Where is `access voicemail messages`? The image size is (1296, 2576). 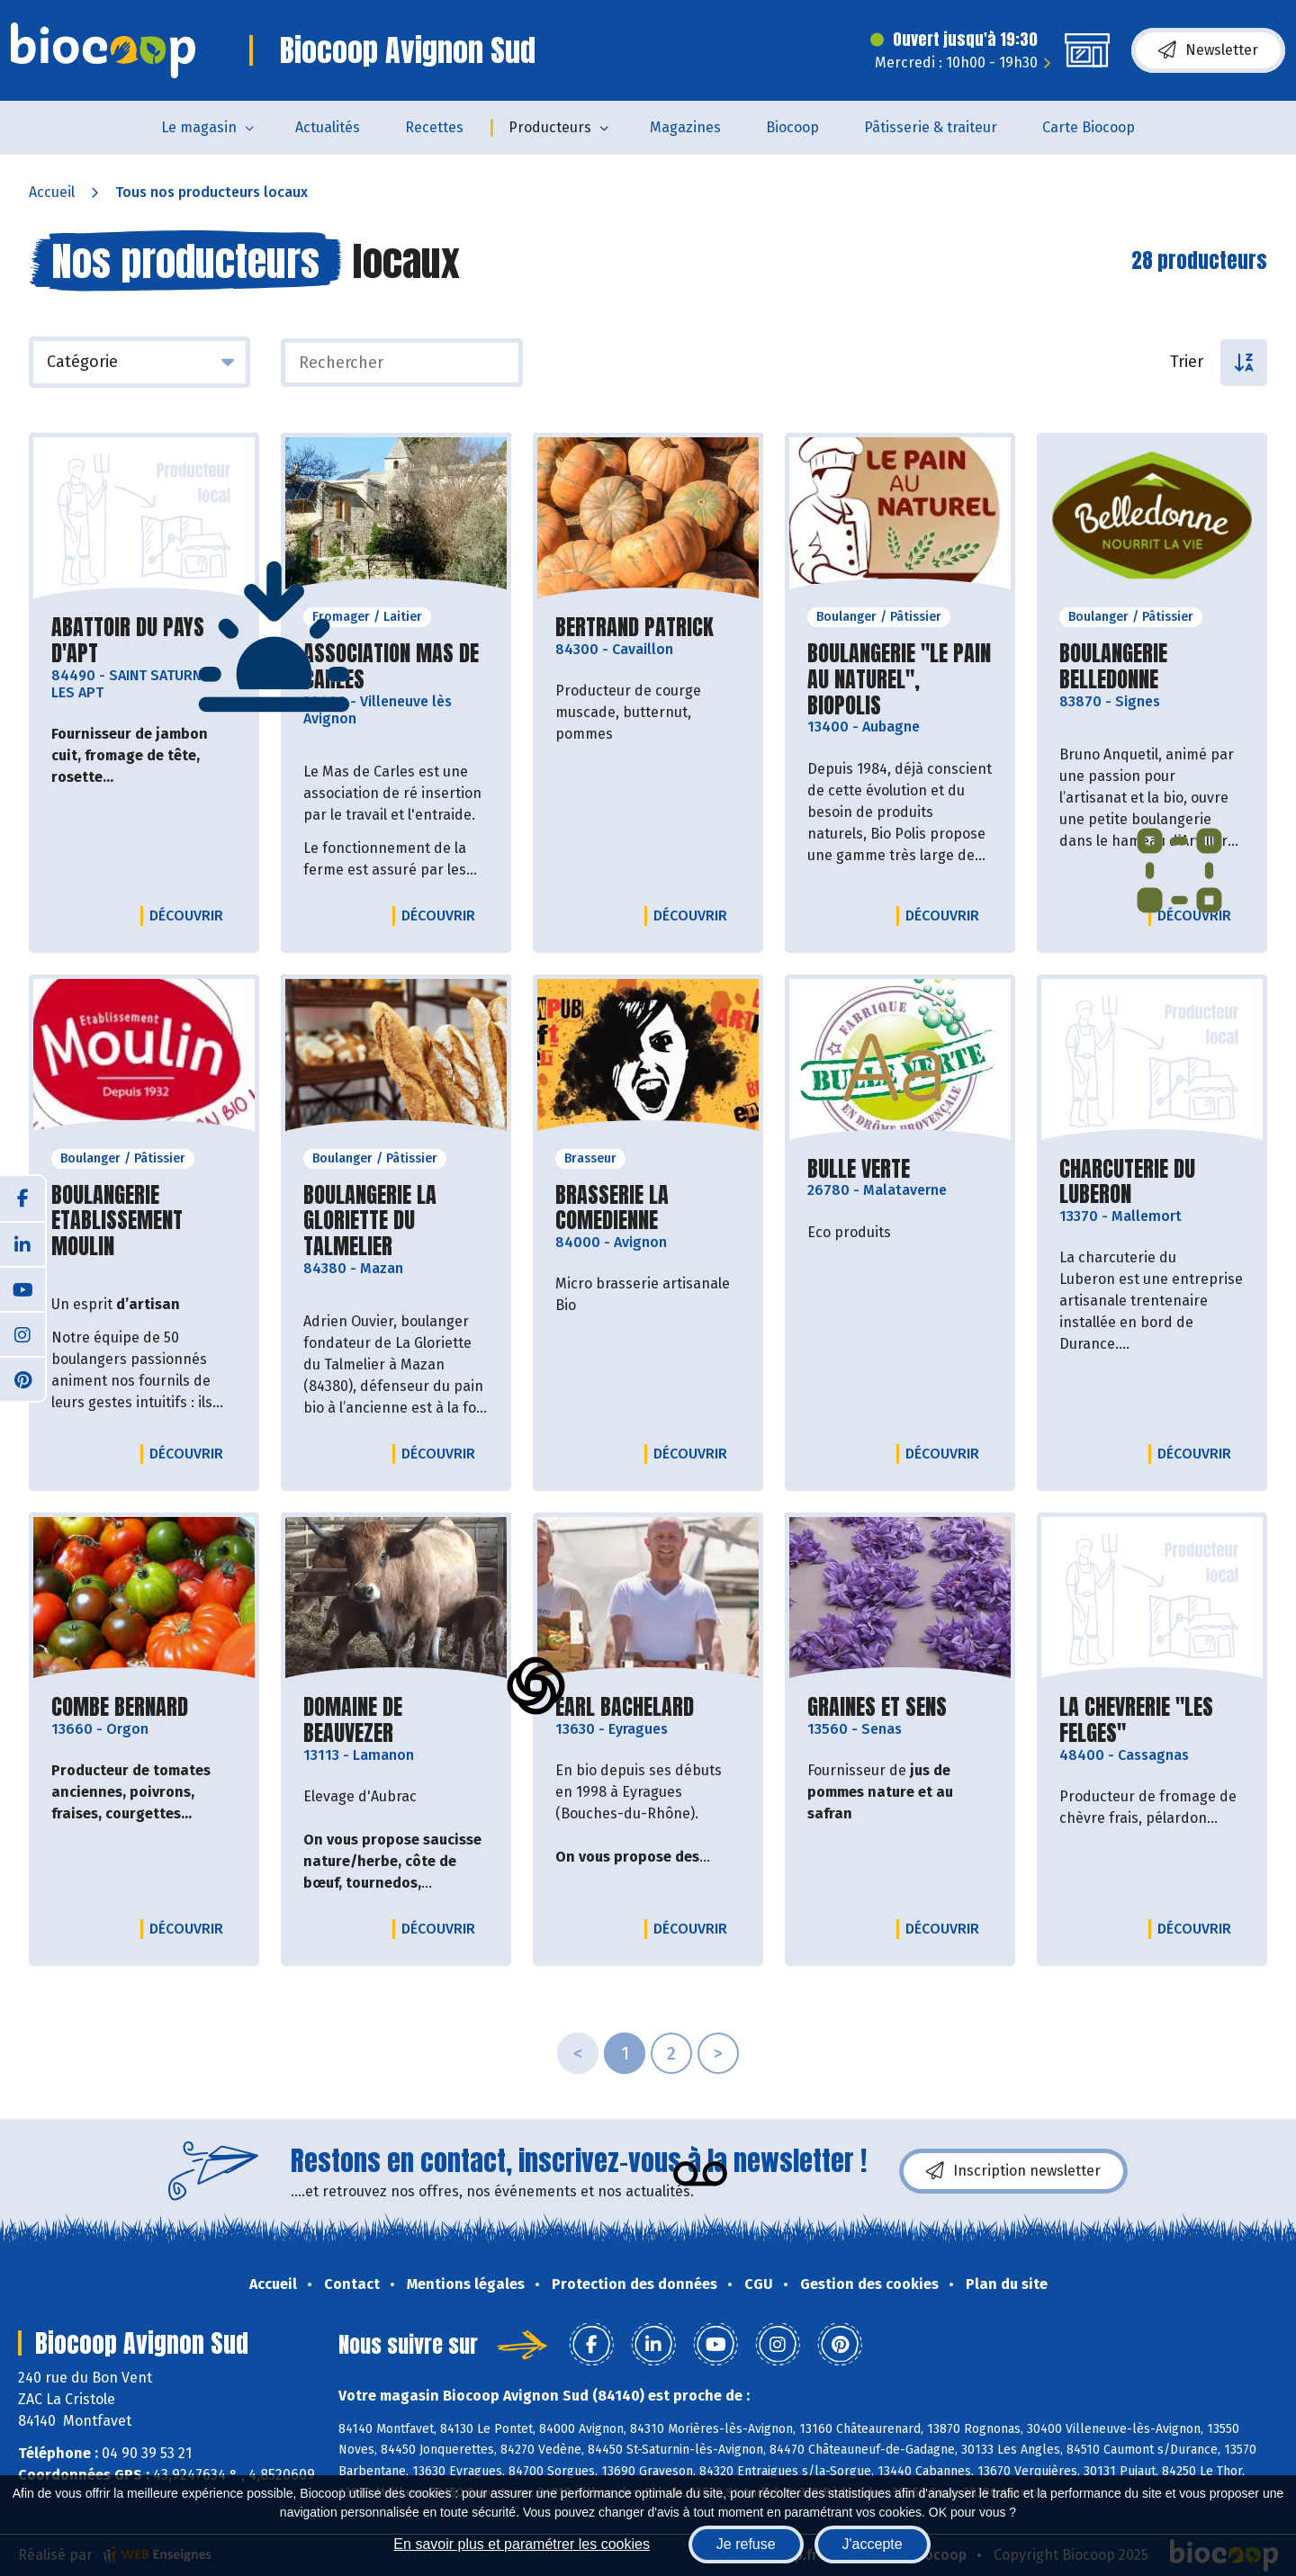
access voicemail messages is located at coordinates (700, 2175).